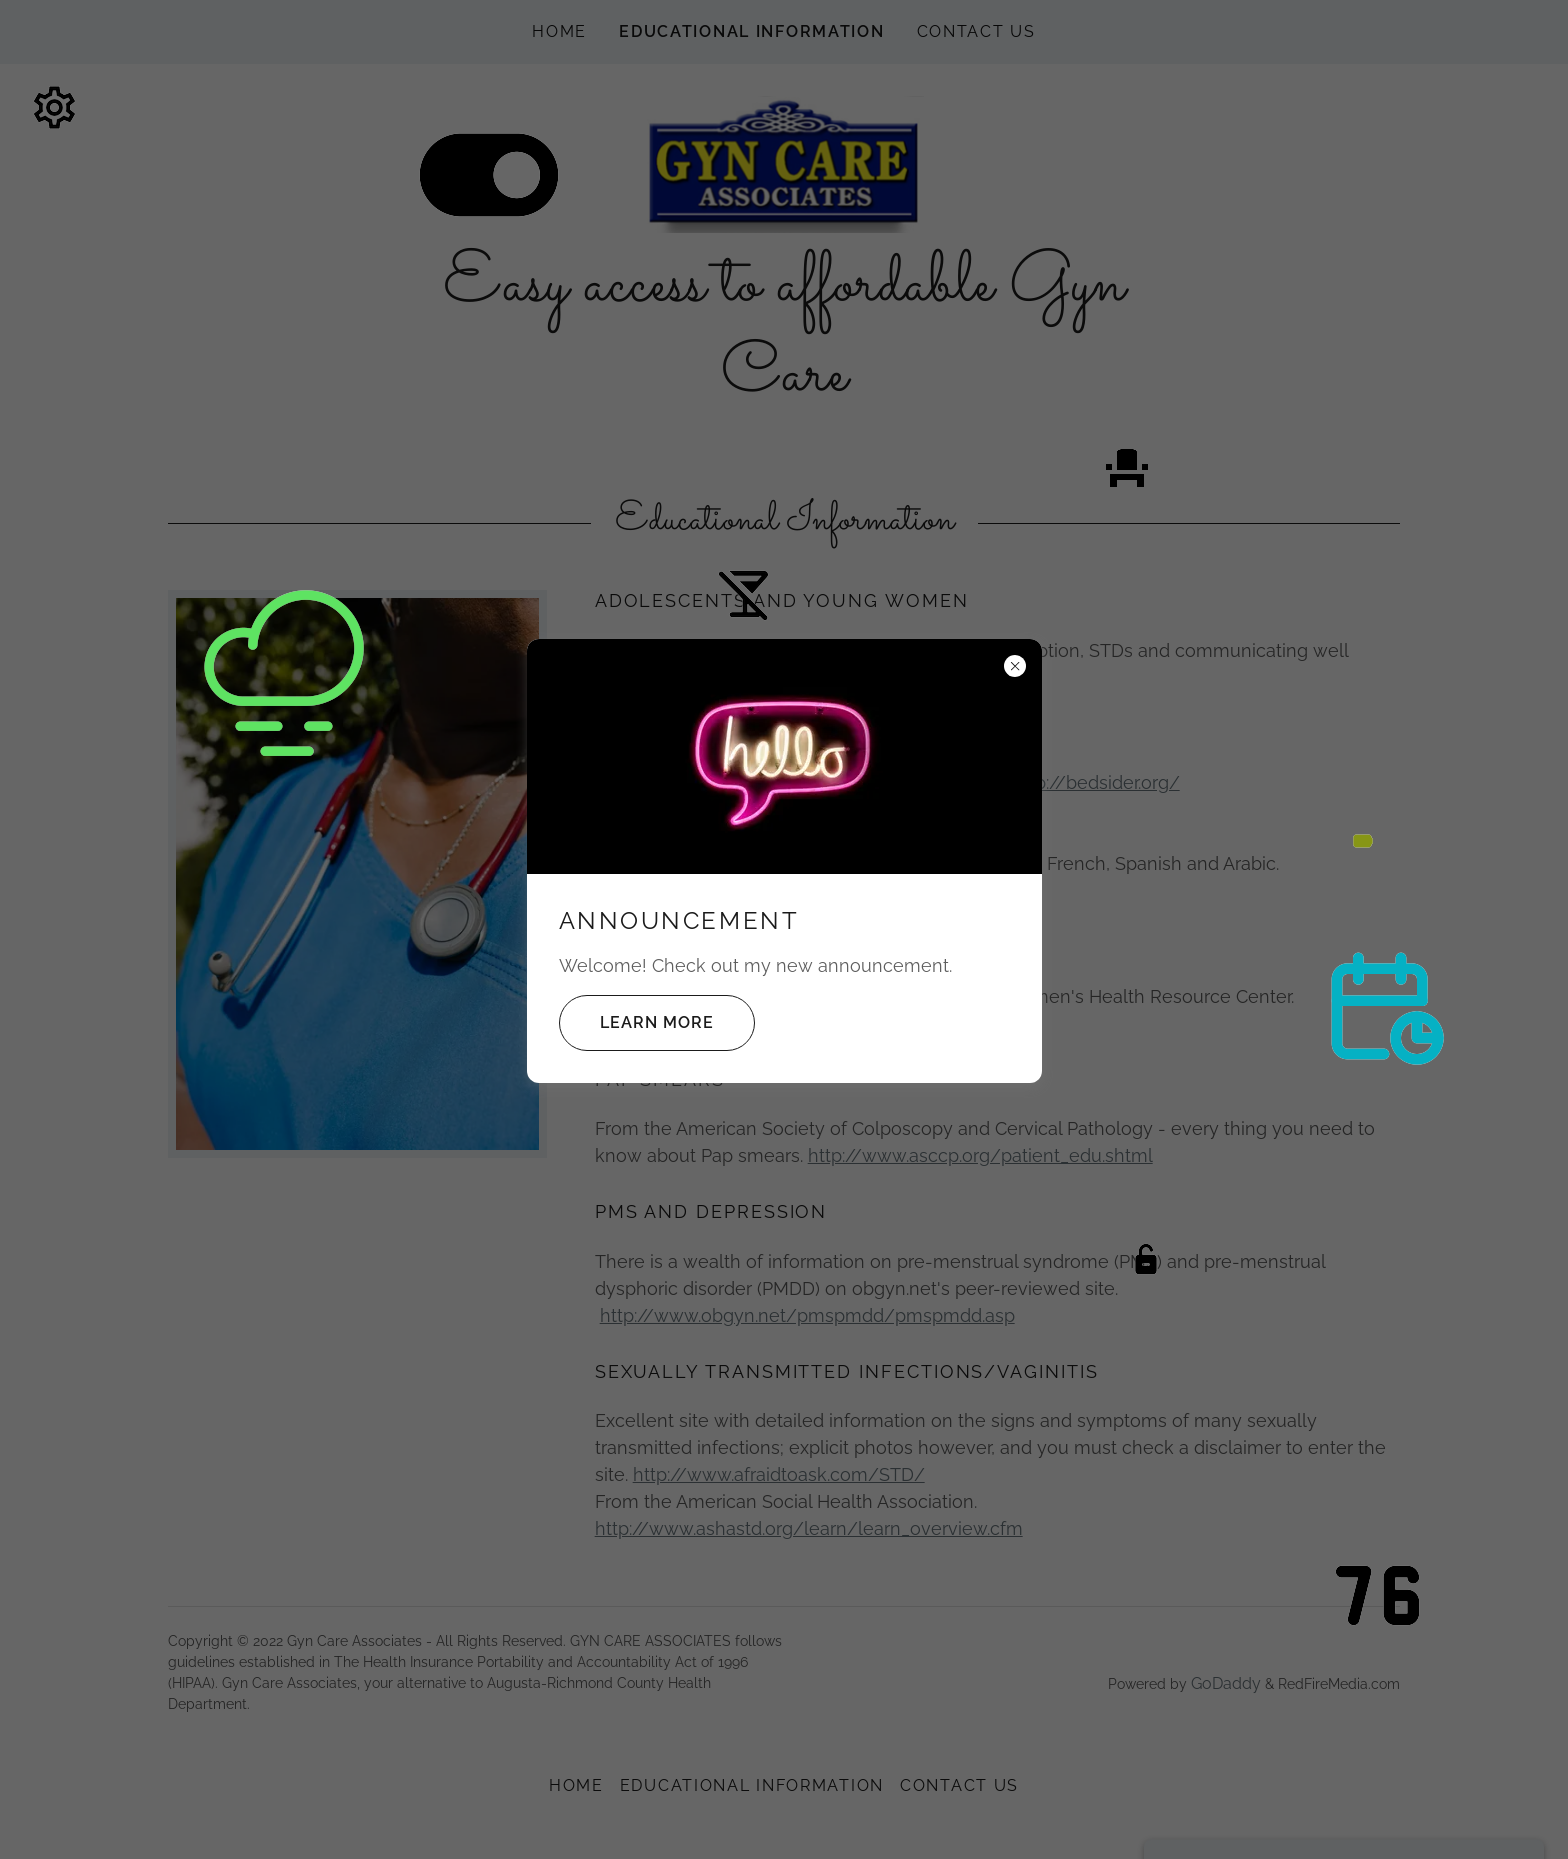 Image resolution: width=1568 pixels, height=1859 pixels. Describe the element at coordinates (54, 107) in the screenshot. I see `access app or system settings` at that location.